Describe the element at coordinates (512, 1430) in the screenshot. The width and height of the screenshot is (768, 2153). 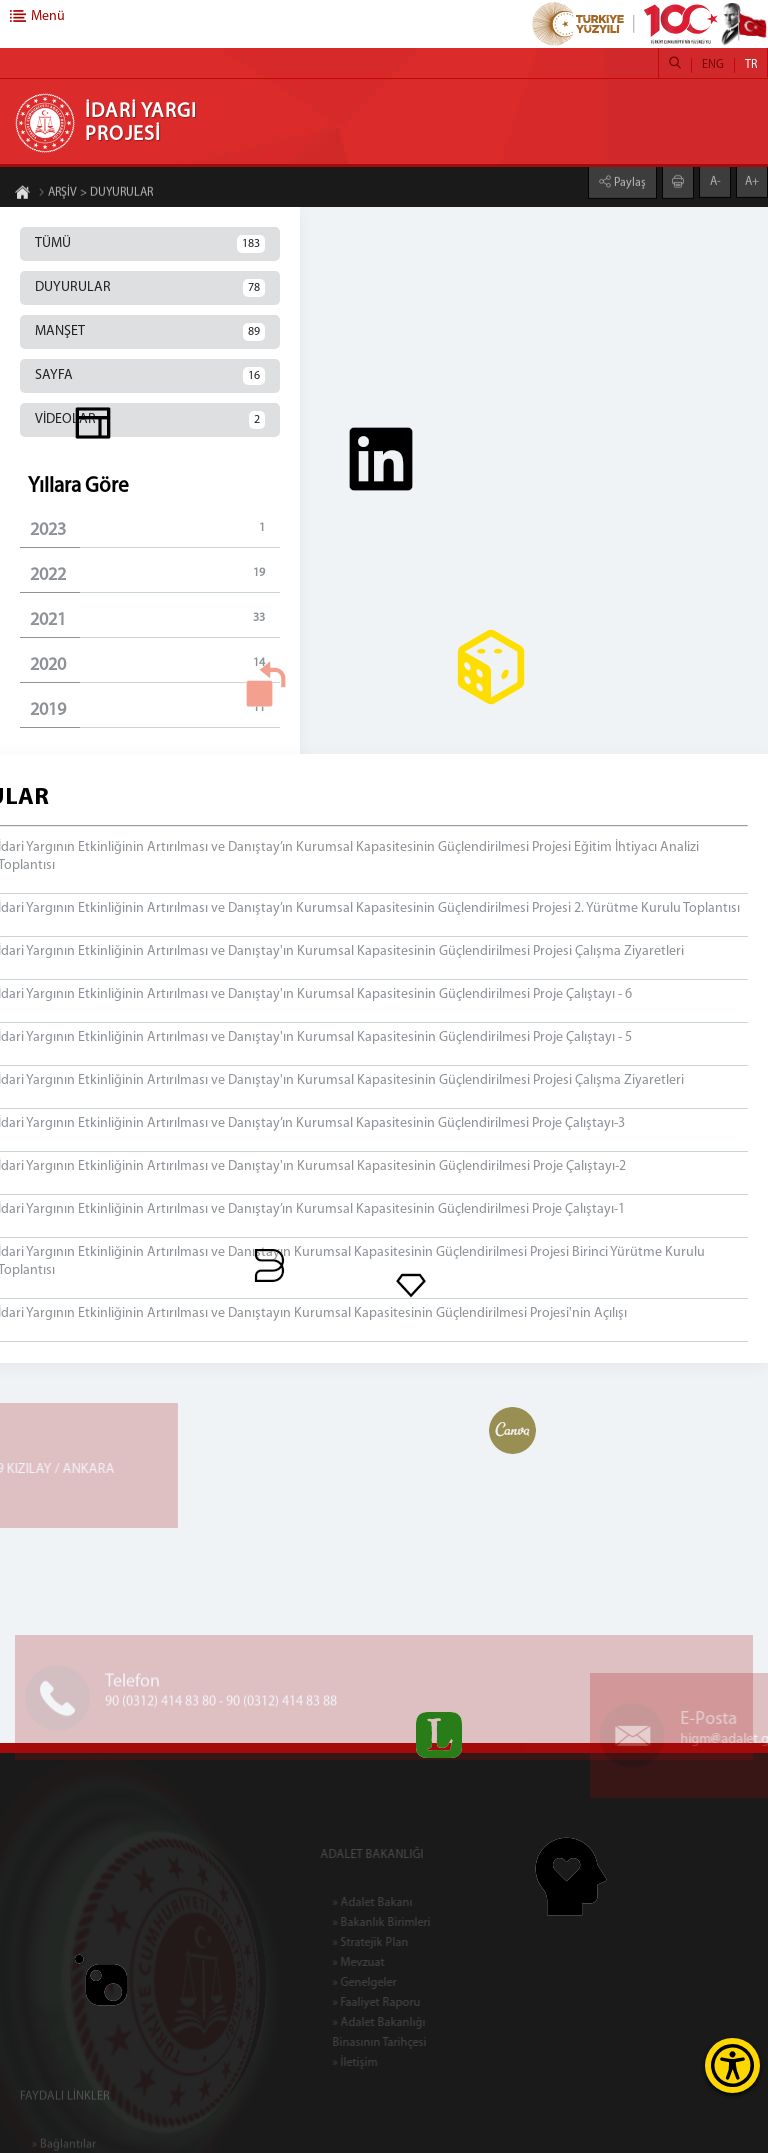
I see `open Canva app` at that location.